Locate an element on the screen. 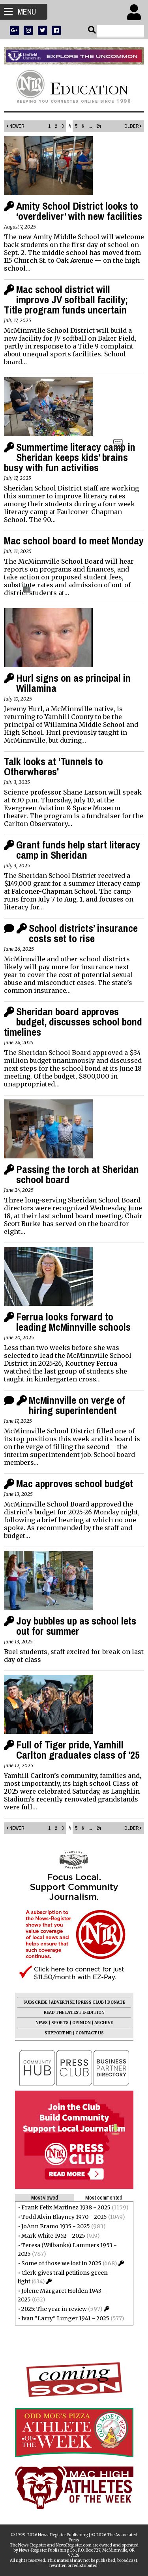 This screenshot has height=2576, width=148. open your public shared folder is located at coordinates (27, 589).